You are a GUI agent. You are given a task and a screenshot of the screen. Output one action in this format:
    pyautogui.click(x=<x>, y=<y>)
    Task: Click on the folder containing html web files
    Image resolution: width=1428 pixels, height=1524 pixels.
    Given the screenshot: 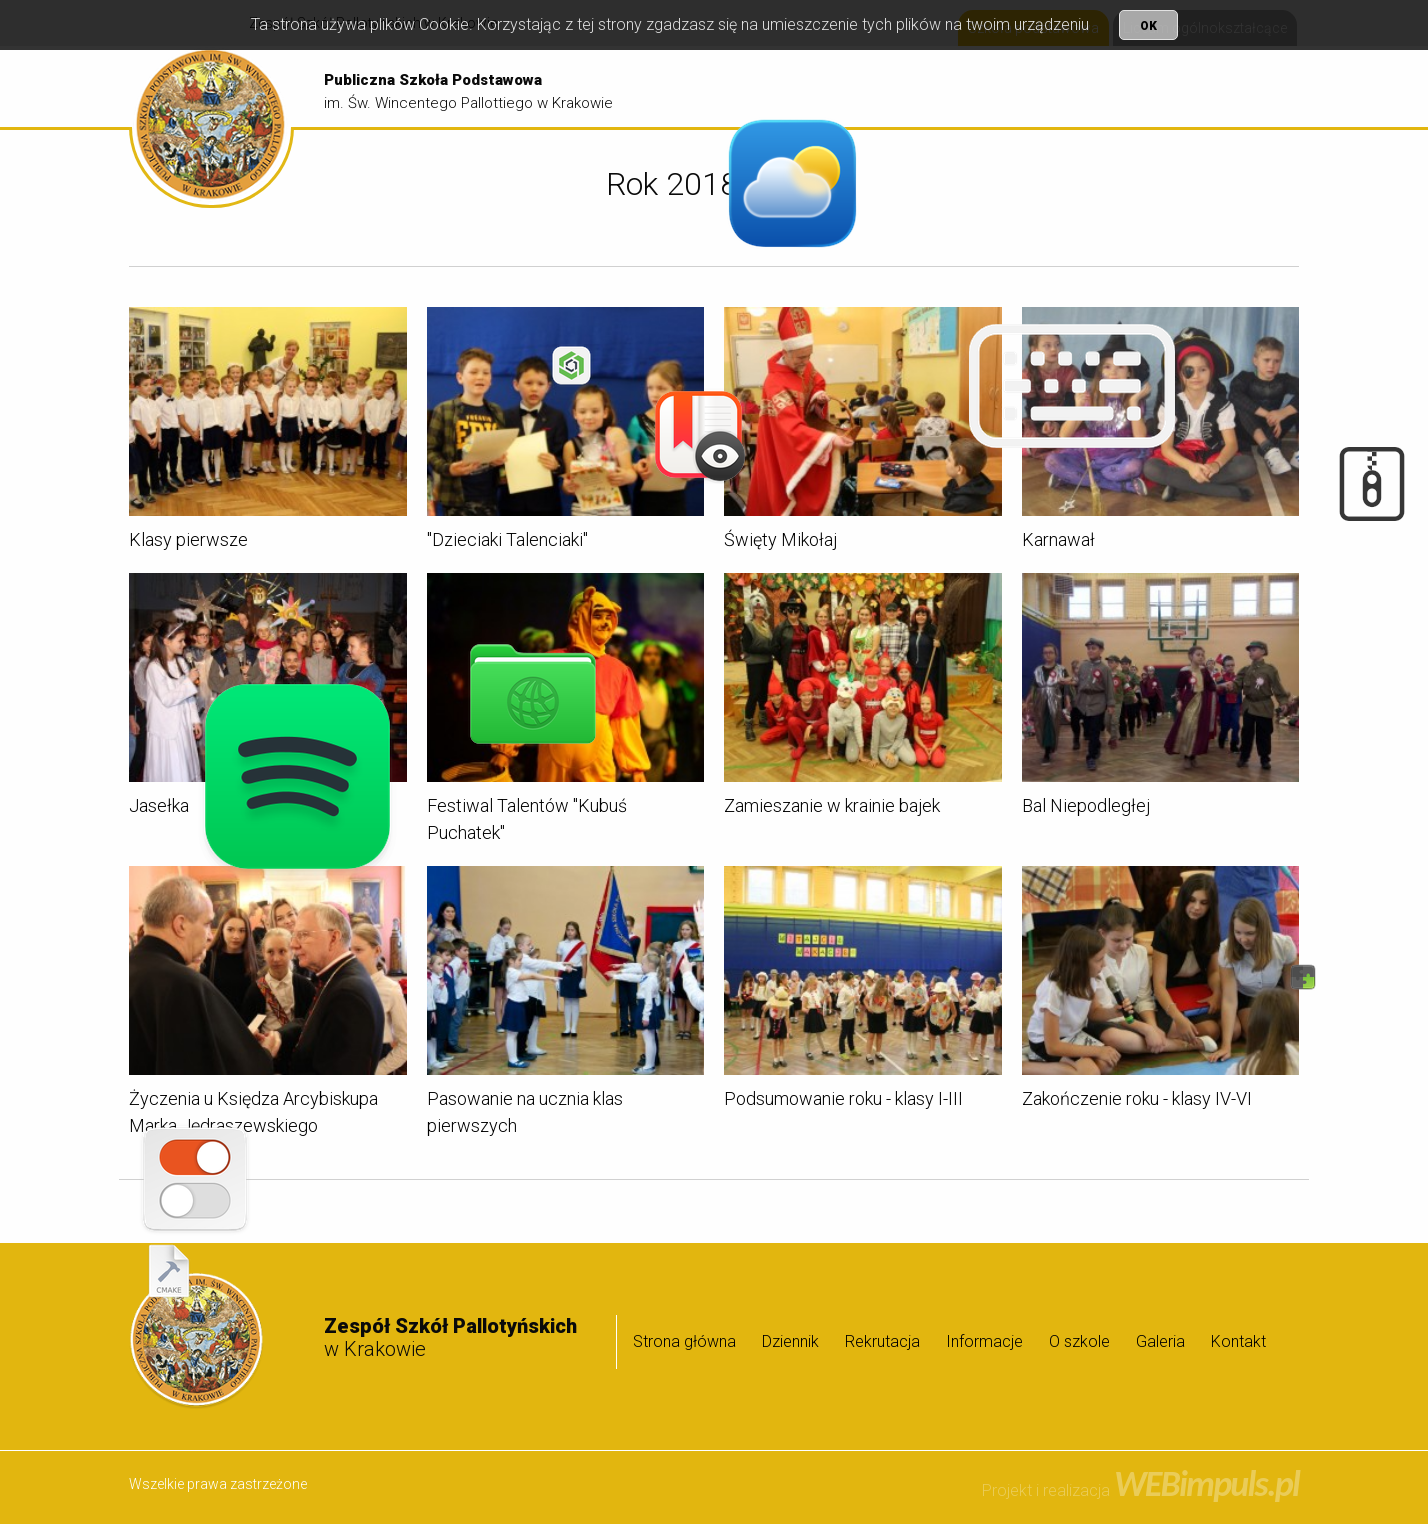 What is the action you would take?
    pyautogui.click(x=533, y=694)
    